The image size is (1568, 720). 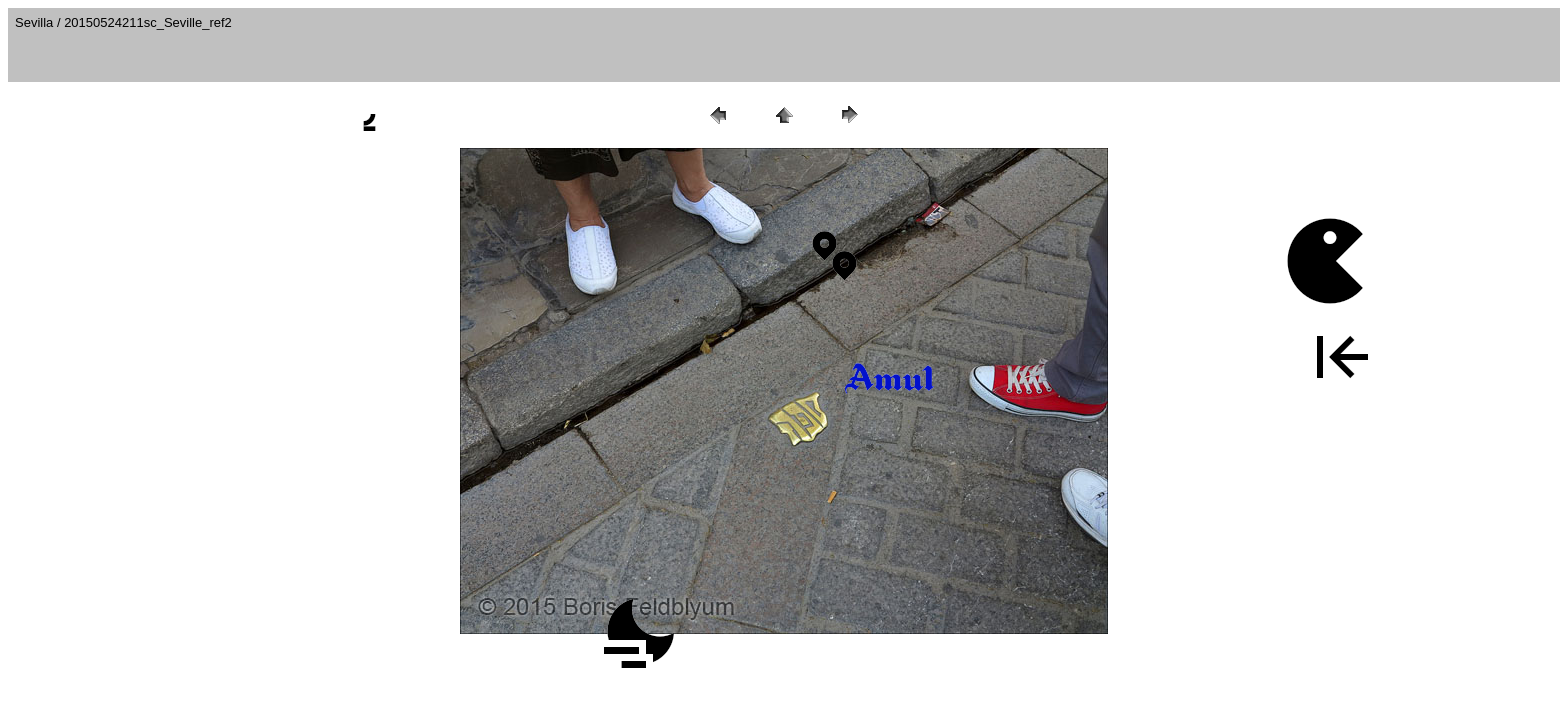 What do you see at coordinates (834, 255) in the screenshot?
I see `view distance between two locations` at bounding box center [834, 255].